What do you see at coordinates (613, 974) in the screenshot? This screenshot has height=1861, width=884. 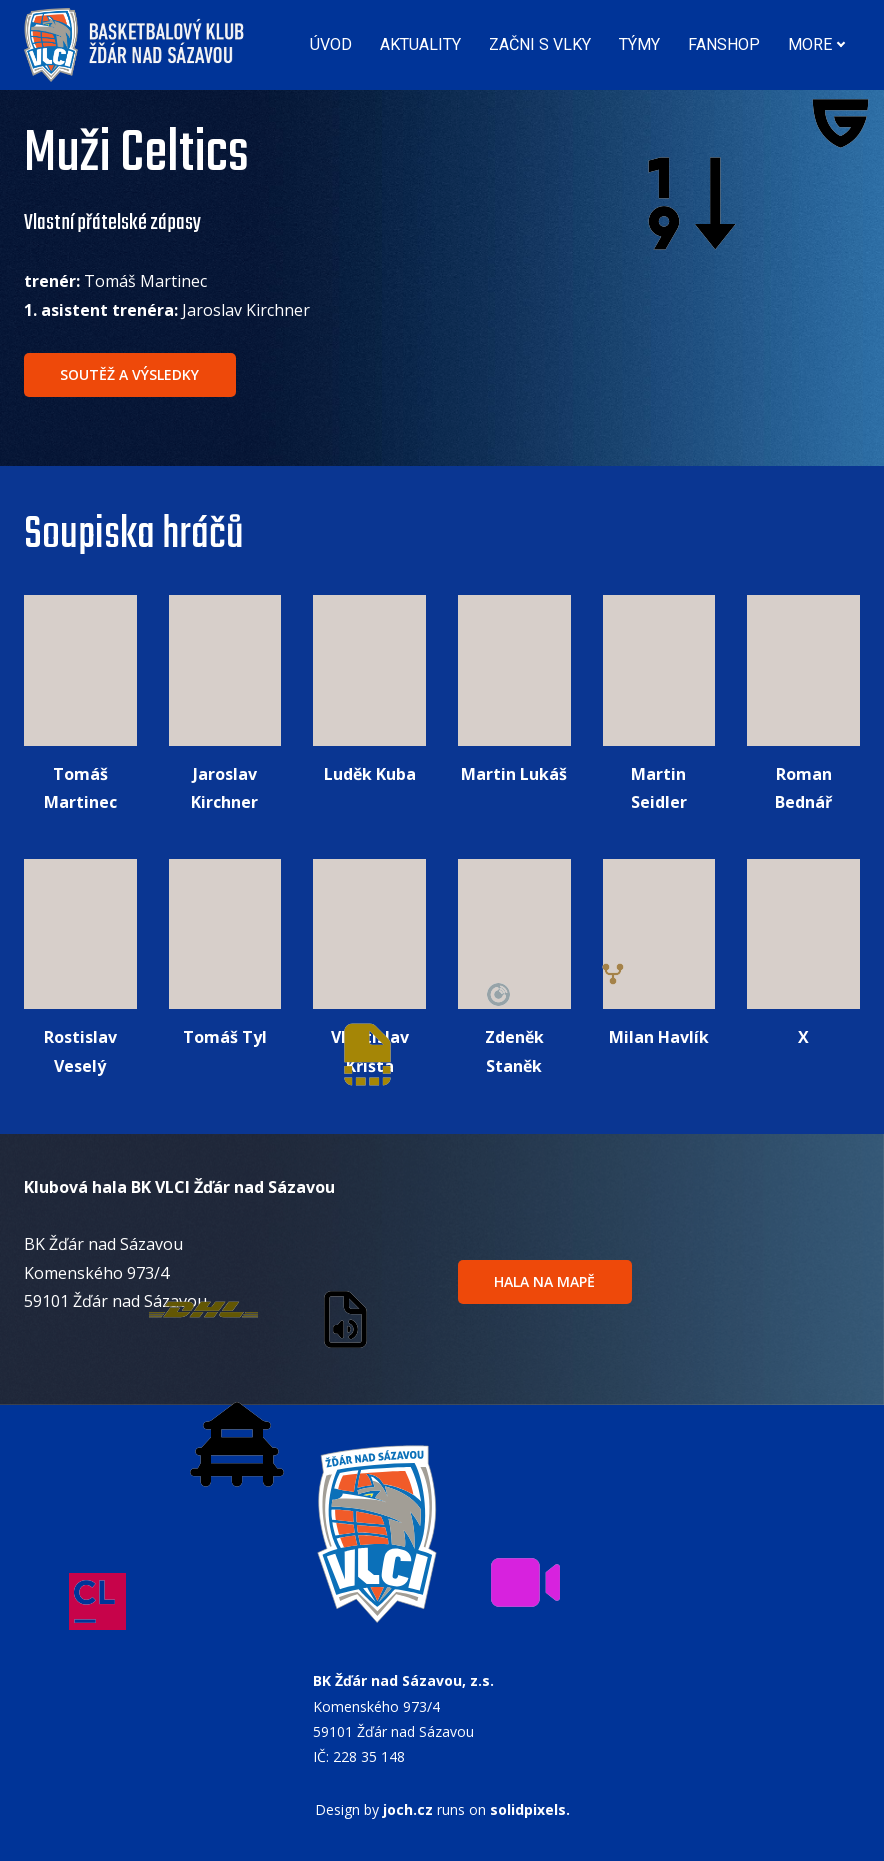 I see `fork a repository` at bounding box center [613, 974].